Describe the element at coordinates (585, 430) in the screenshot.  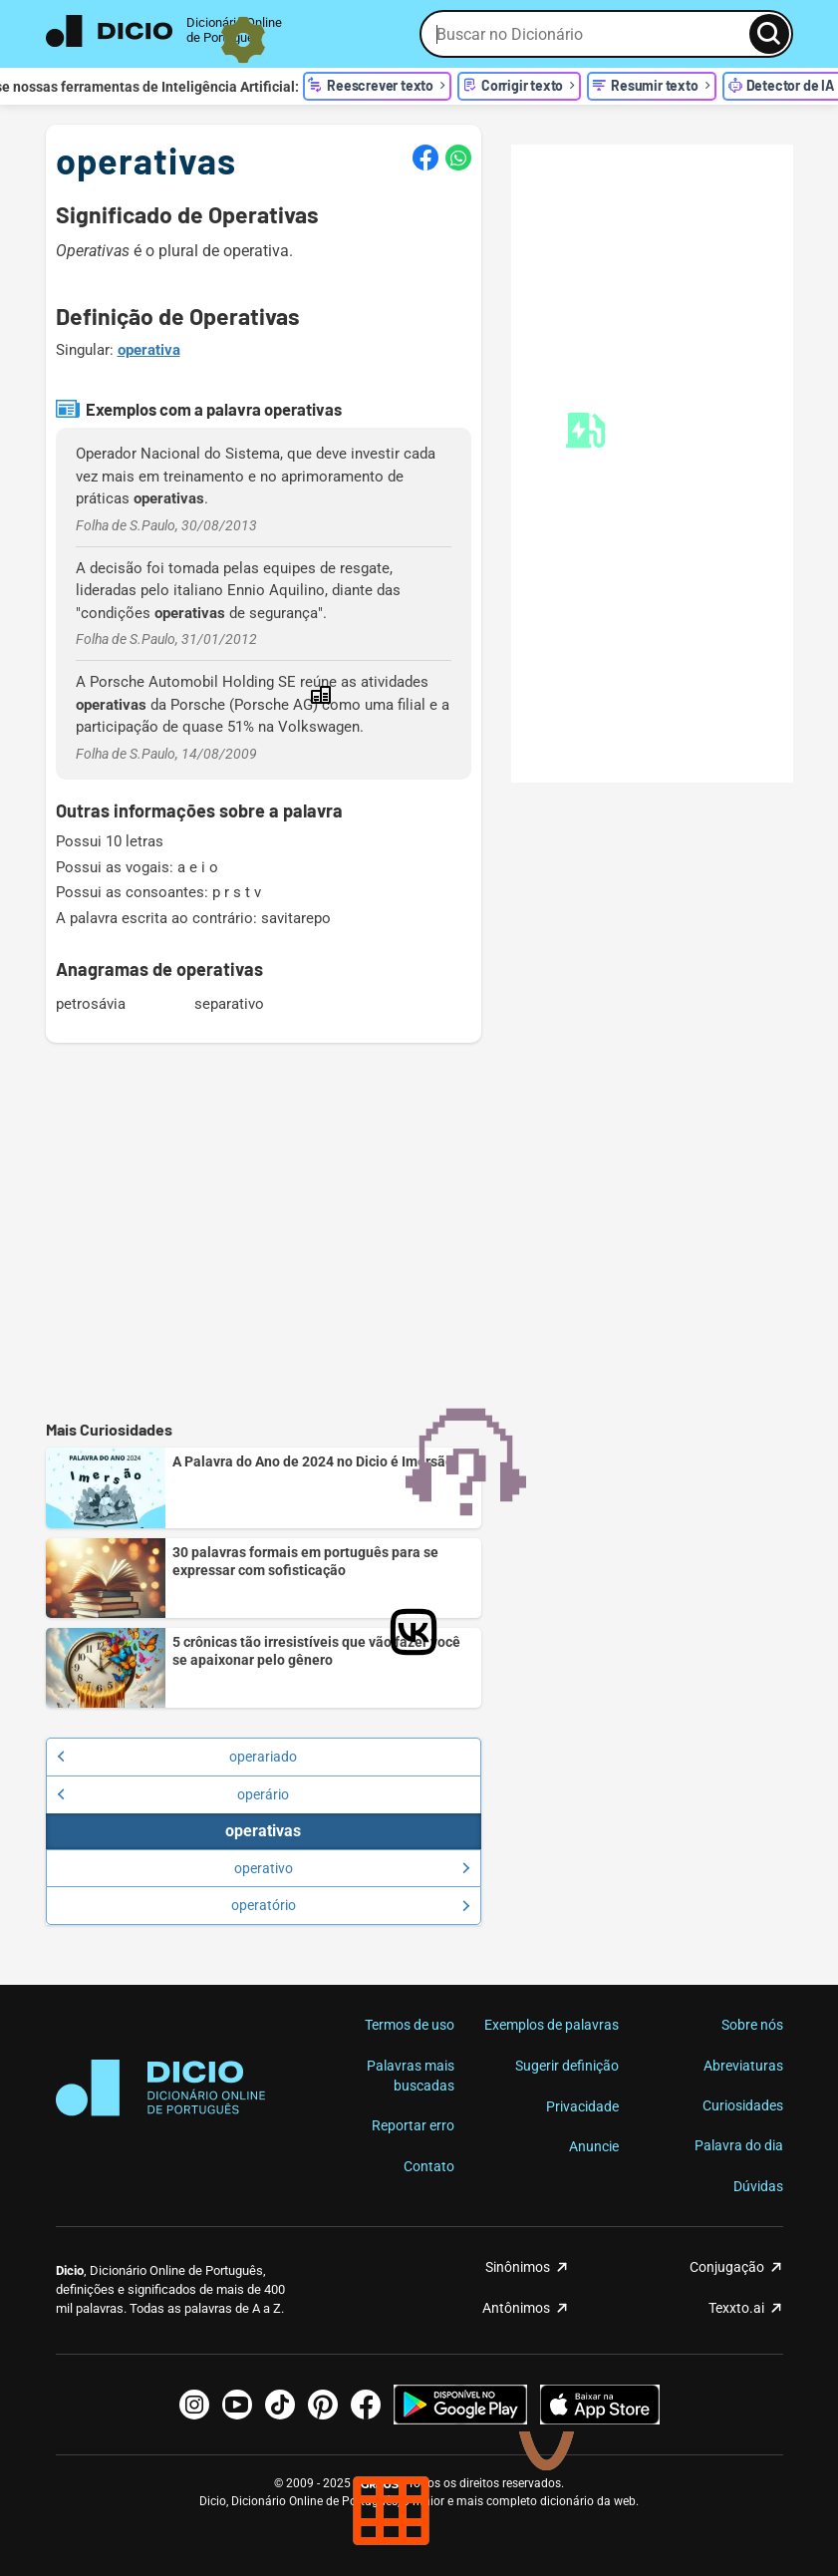
I see `find nearby EV charging stations` at that location.